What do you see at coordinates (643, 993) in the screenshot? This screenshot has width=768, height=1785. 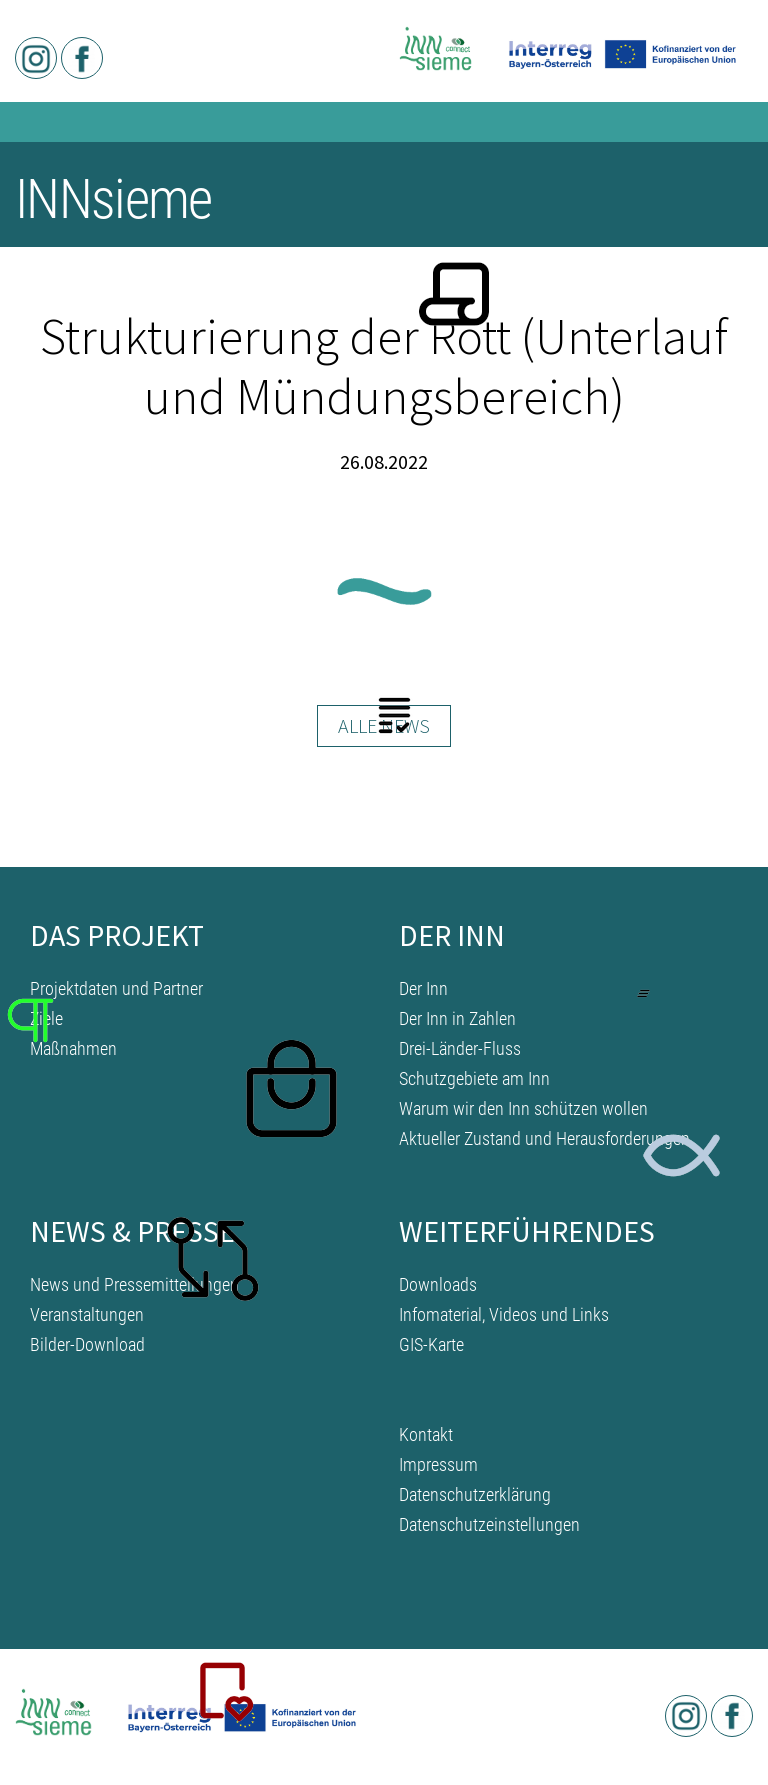 I see `clear all items from a list` at bounding box center [643, 993].